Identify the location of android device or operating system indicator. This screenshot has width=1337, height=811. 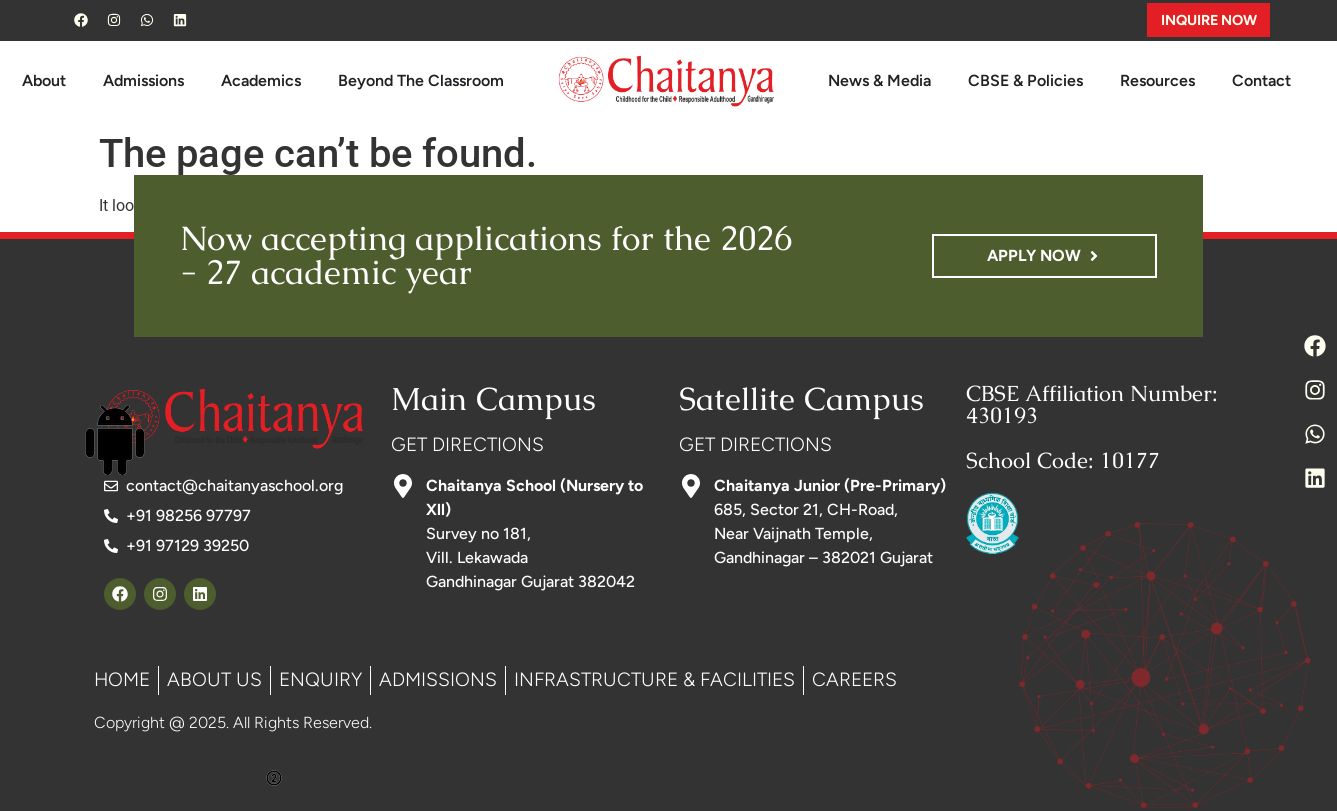
(115, 440).